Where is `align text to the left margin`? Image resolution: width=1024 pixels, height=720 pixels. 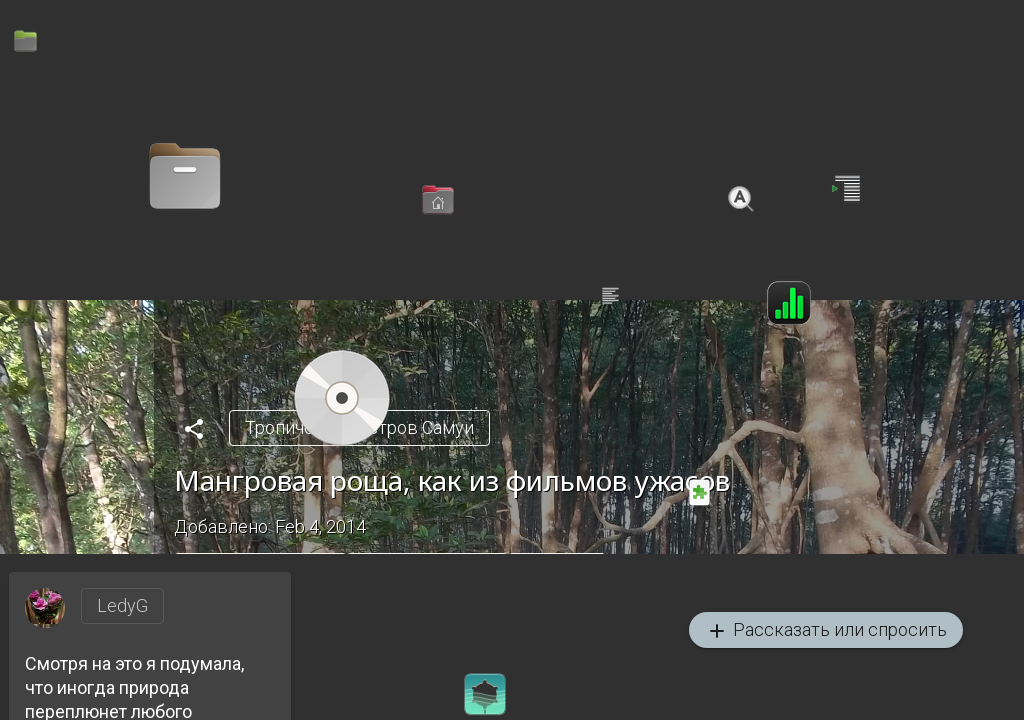
align text to the left margin is located at coordinates (610, 295).